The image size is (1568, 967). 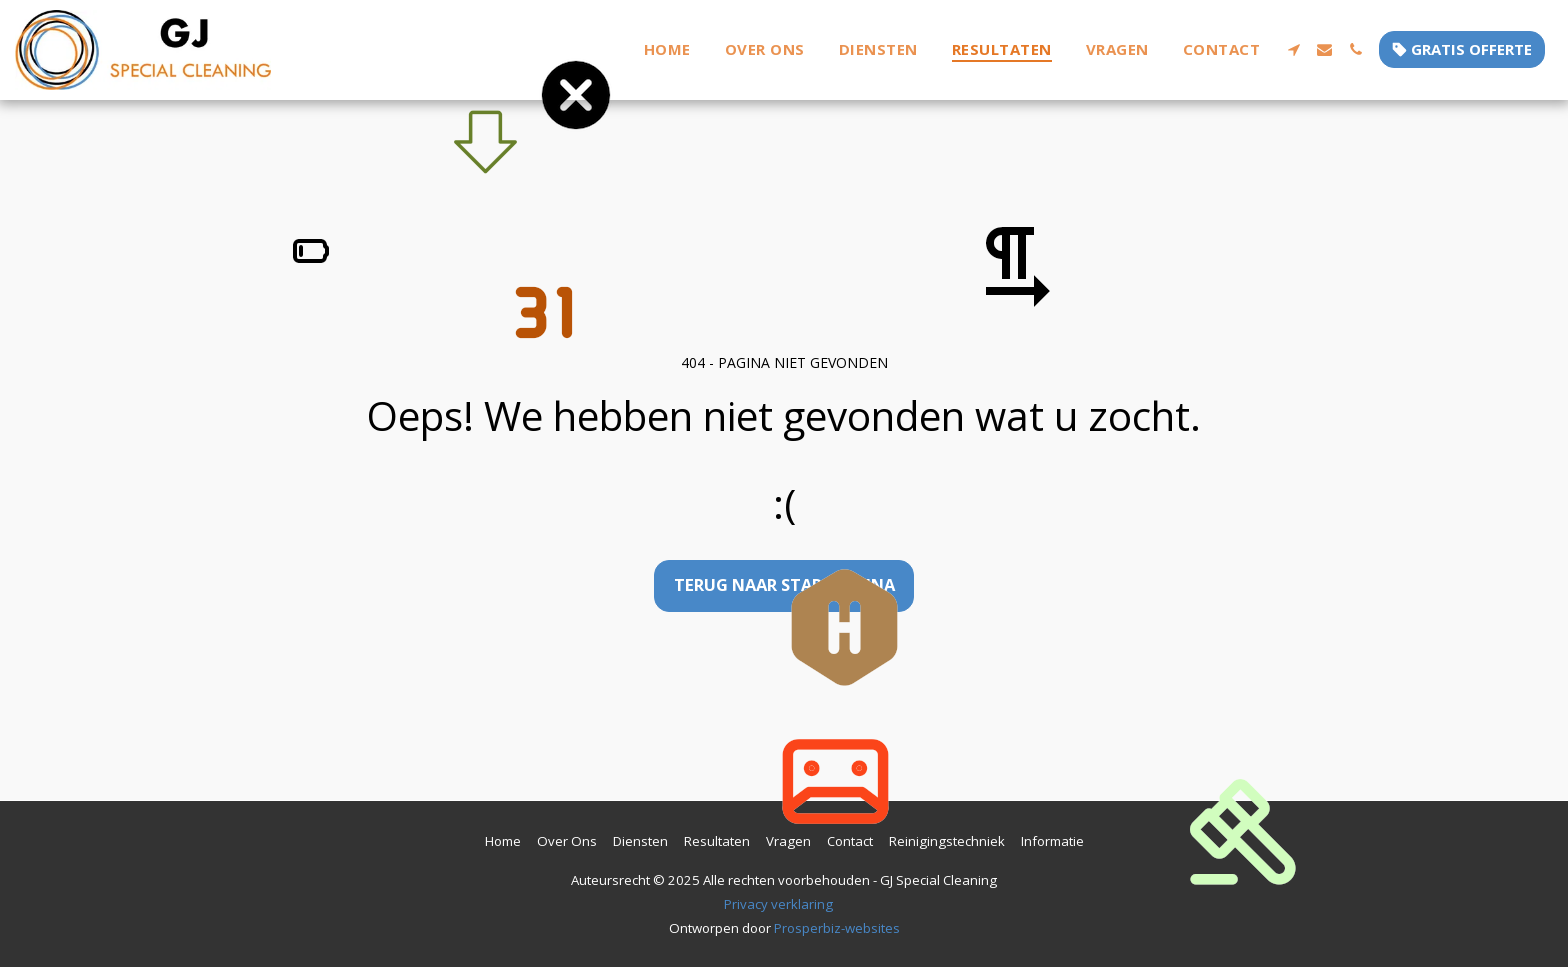 What do you see at coordinates (576, 95) in the screenshot?
I see `cancel or close the current action` at bounding box center [576, 95].